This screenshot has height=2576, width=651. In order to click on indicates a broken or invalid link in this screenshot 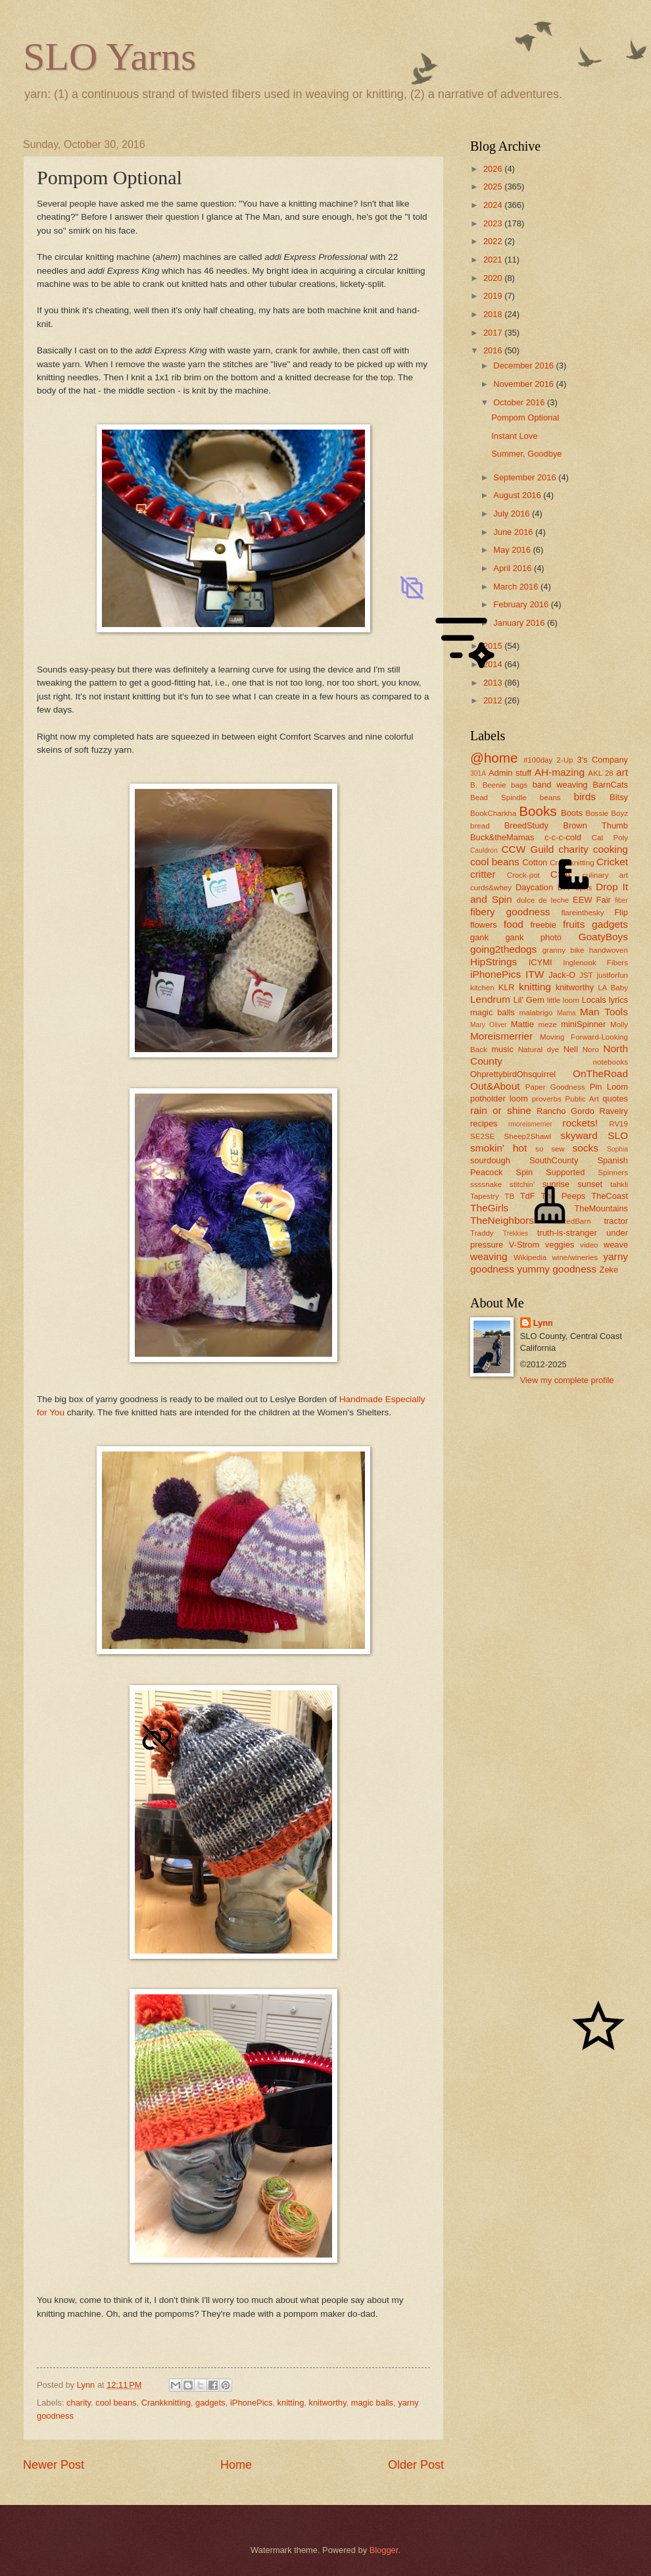, I will do `click(157, 1738)`.